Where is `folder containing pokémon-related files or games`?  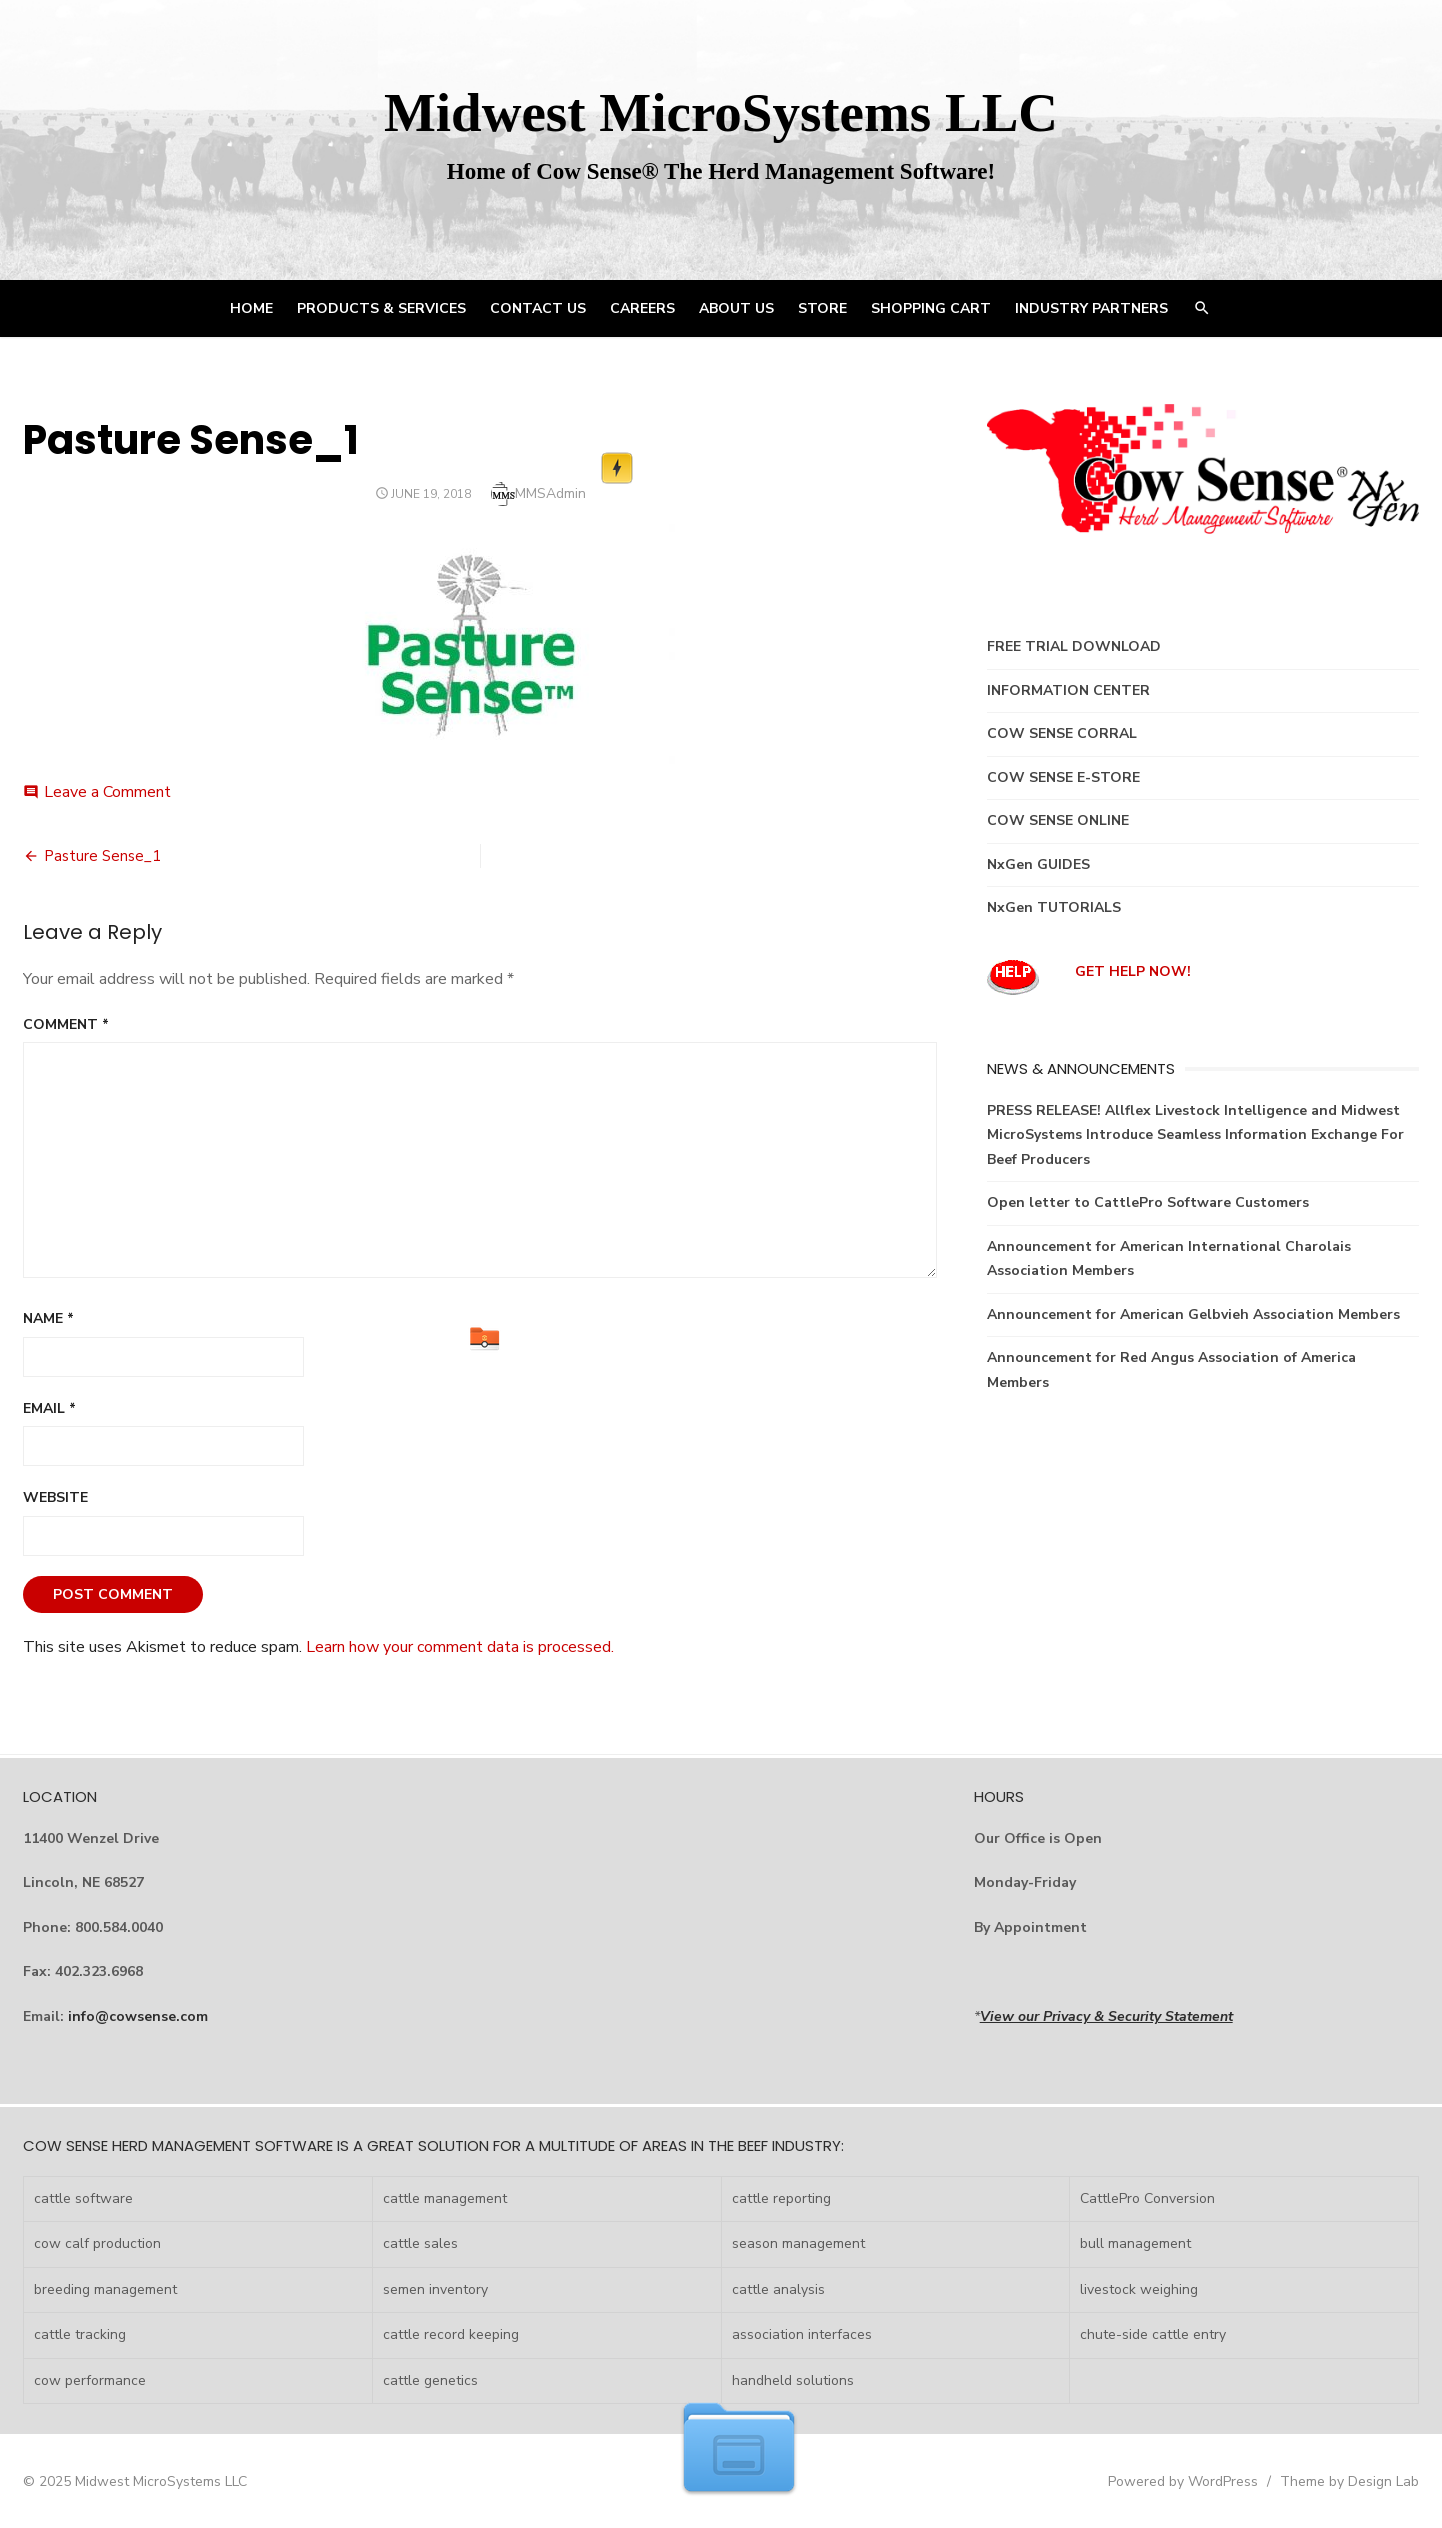 folder containing pokémon-related files or games is located at coordinates (484, 1339).